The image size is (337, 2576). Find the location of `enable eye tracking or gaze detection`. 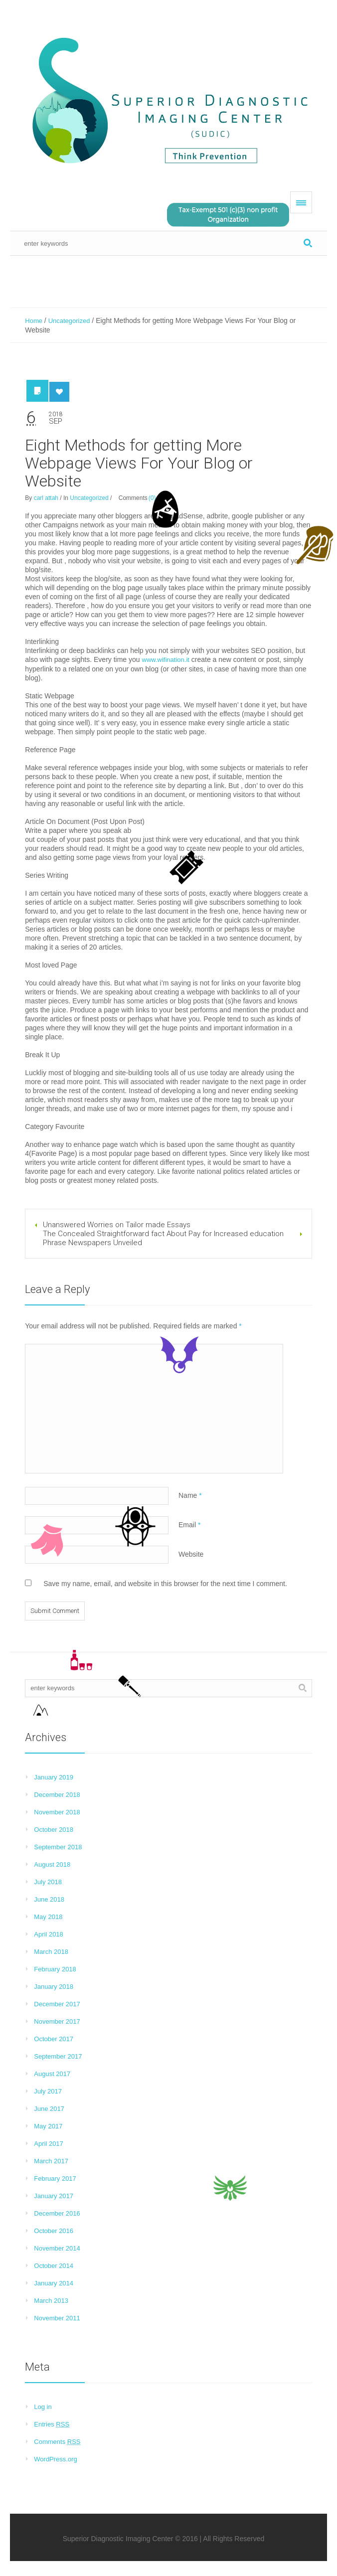

enable eye tracking or gaze detection is located at coordinates (135, 1526).